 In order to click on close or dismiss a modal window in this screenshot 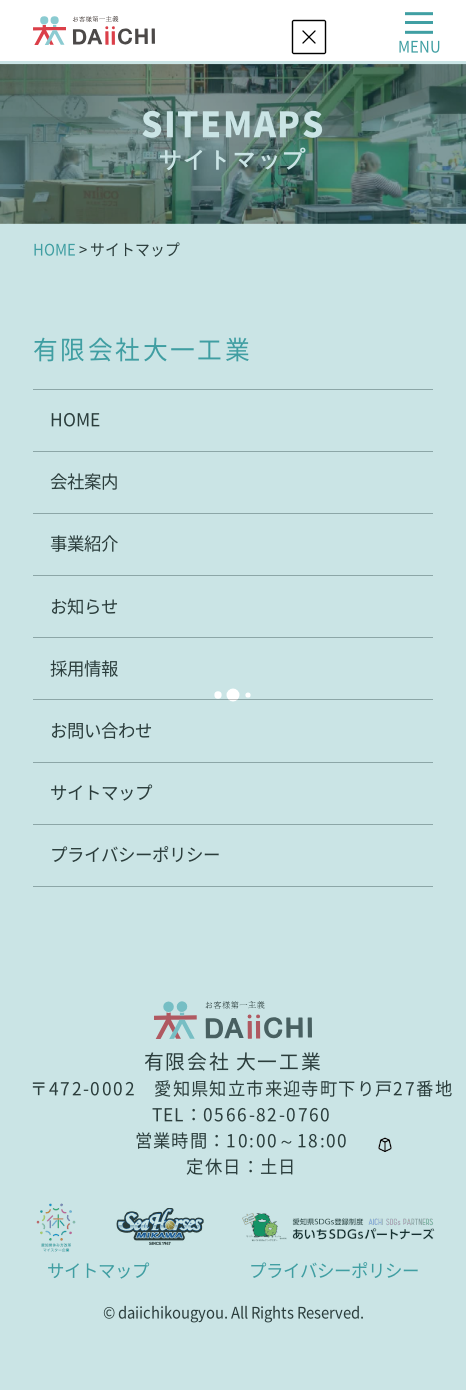, I will do `click(309, 37)`.